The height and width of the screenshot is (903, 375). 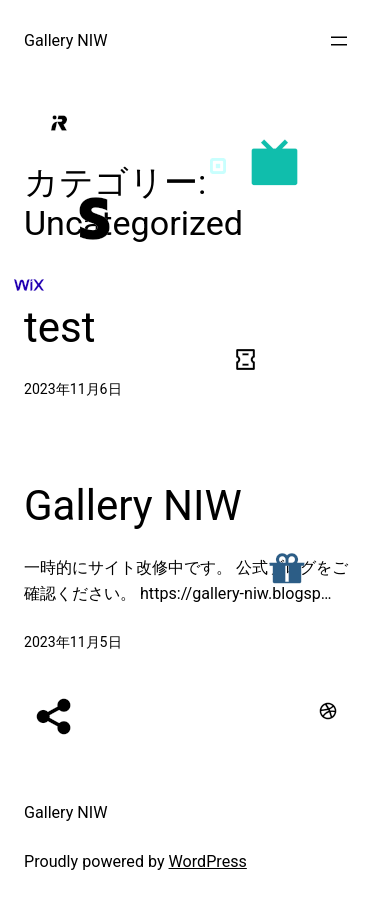 What do you see at coordinates (29, 285) in the screenshot?
I see `visit or connect to wix website builder` at bounding box center [29, 285].